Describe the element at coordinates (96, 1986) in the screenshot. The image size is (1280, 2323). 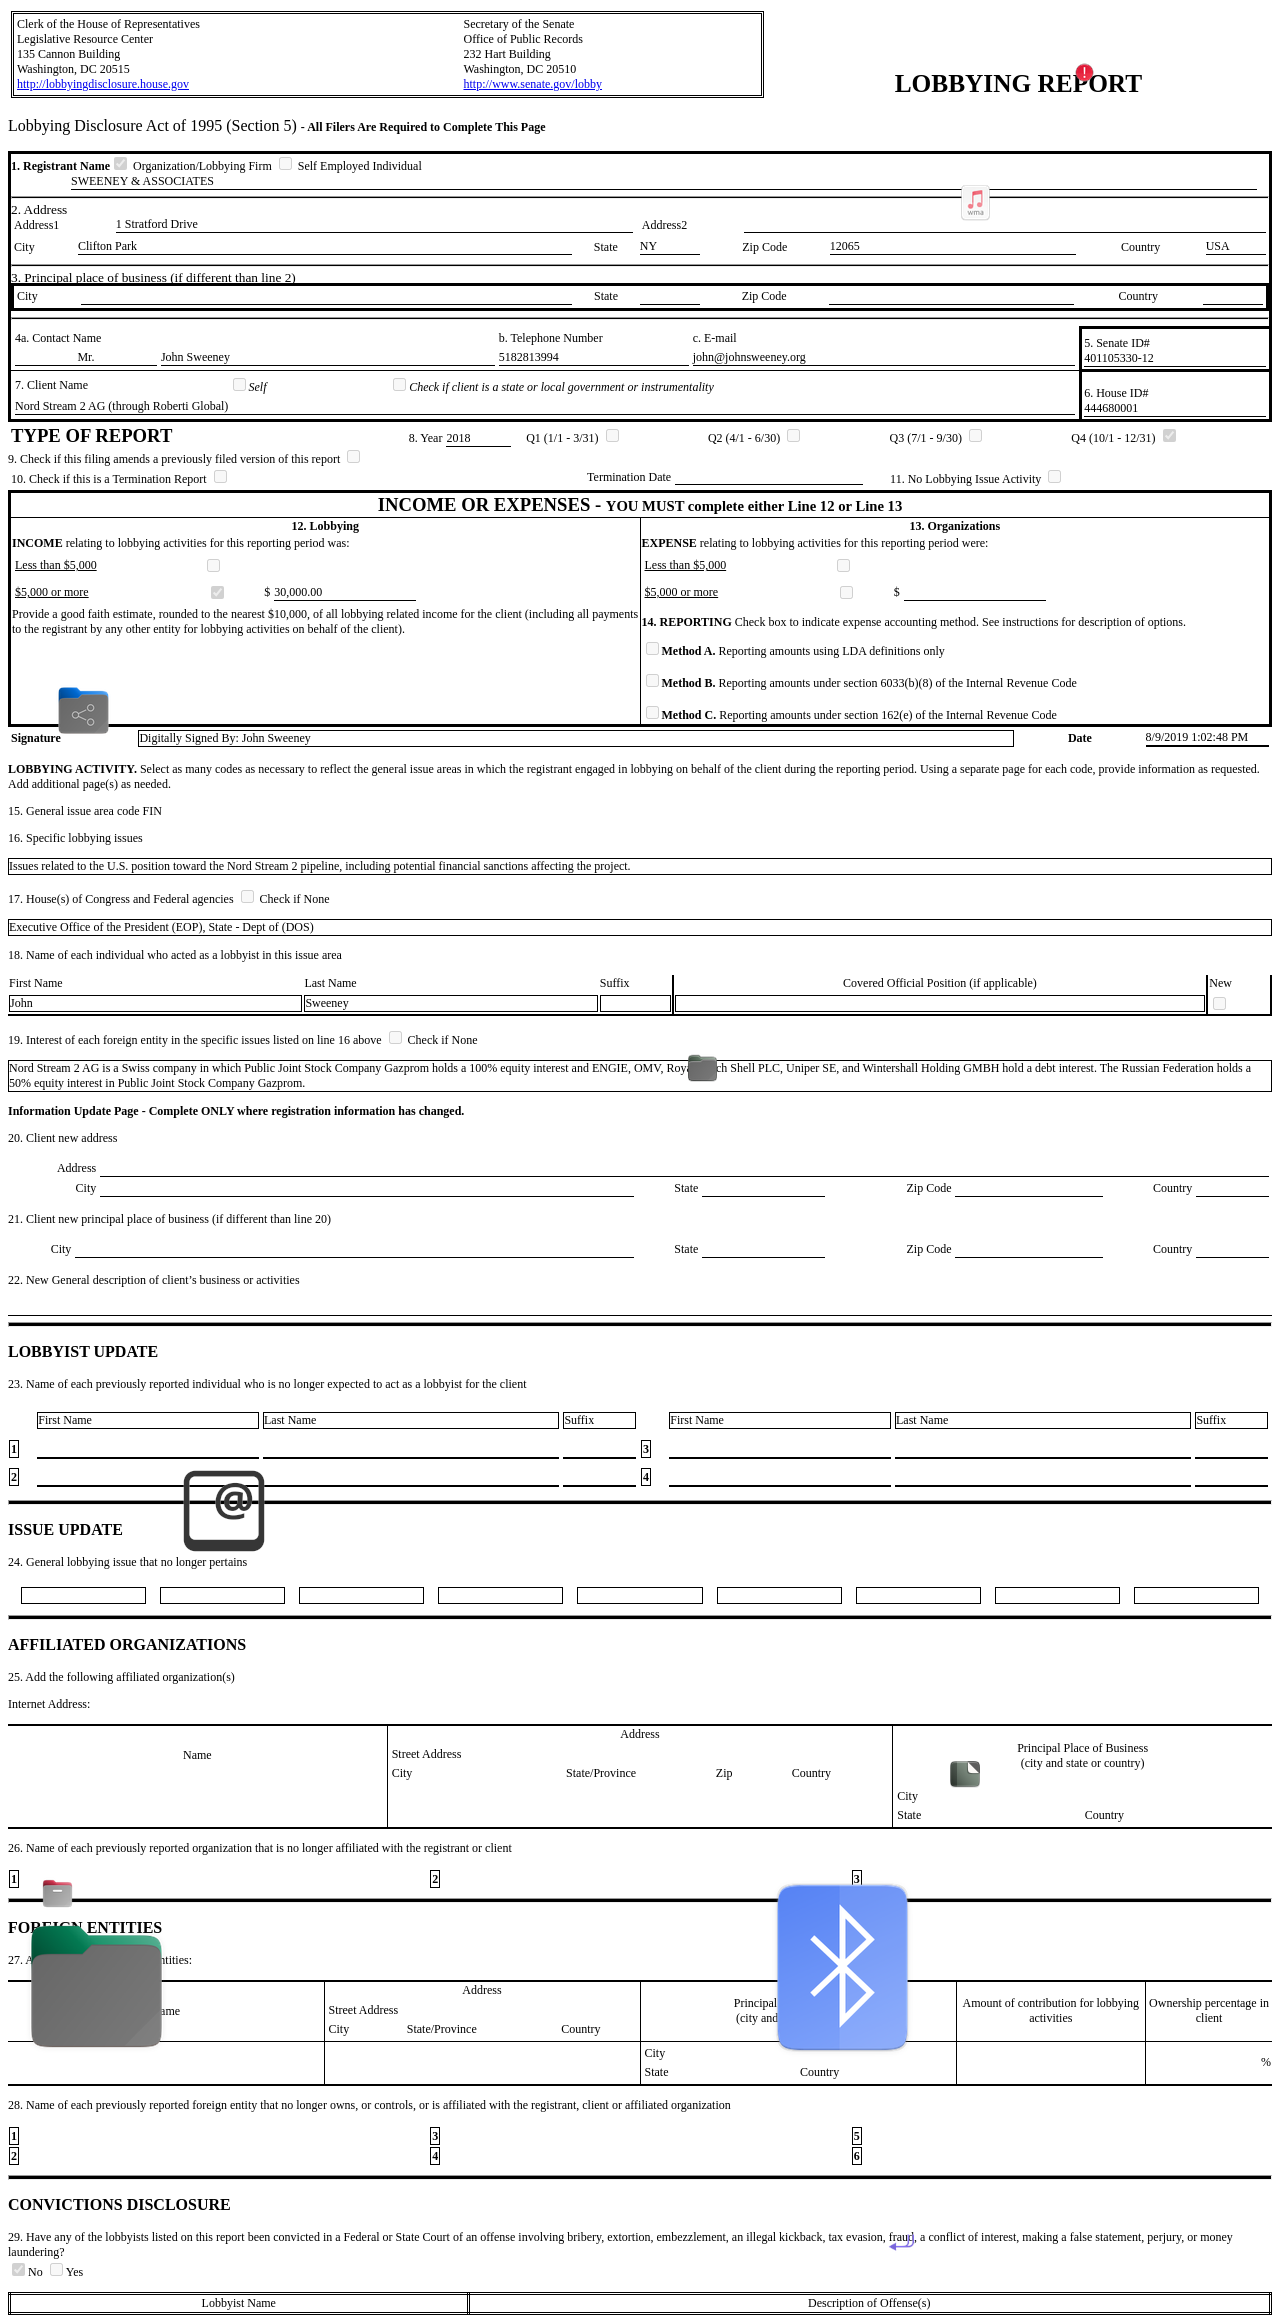
I see `open folder to view contents` at that location.